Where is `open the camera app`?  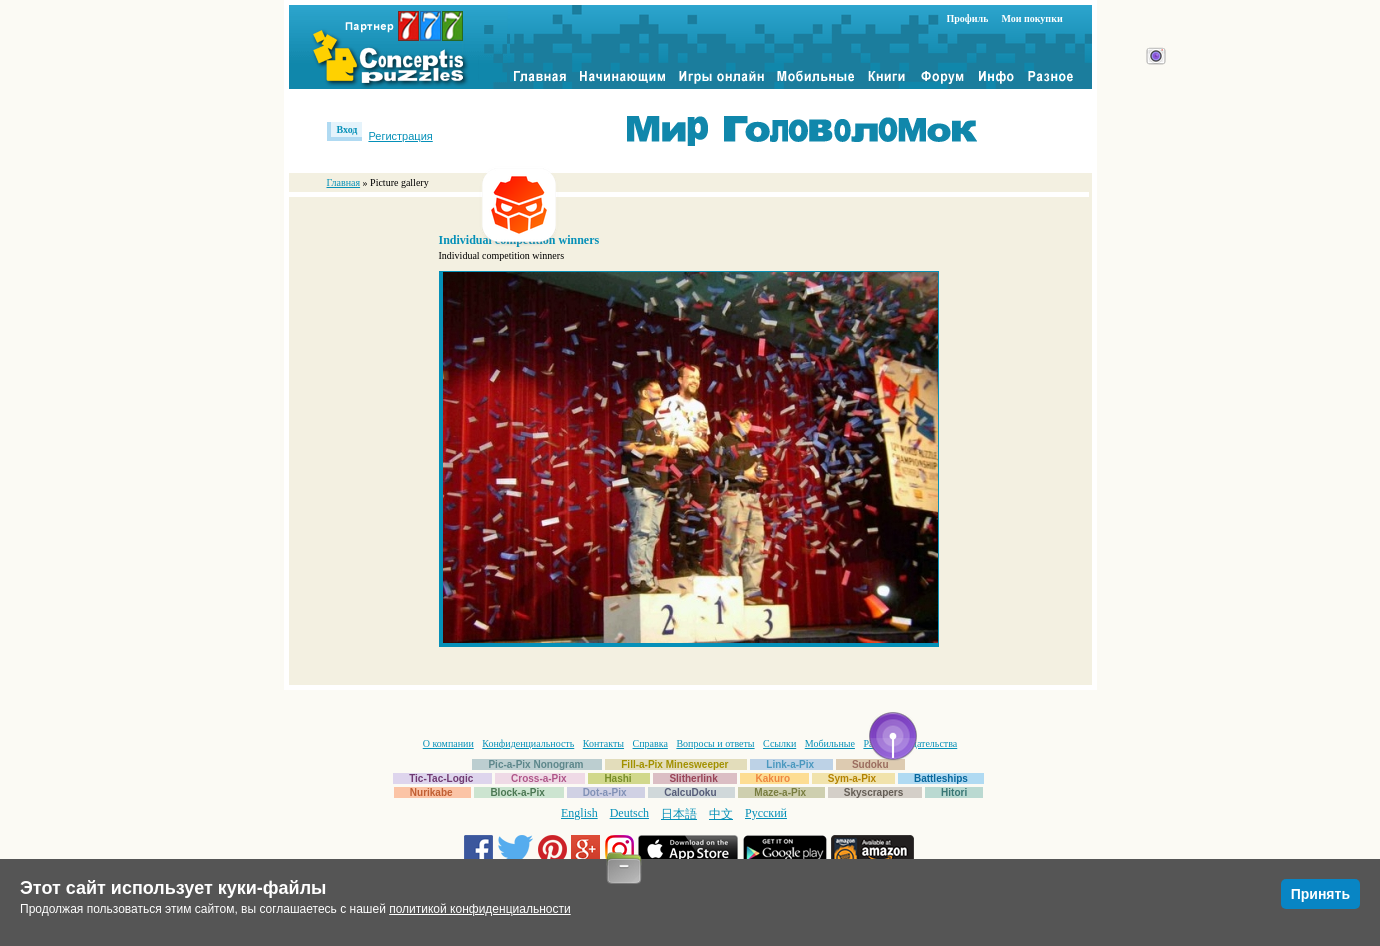
open the camera app is located at coordinates (1156, 56).